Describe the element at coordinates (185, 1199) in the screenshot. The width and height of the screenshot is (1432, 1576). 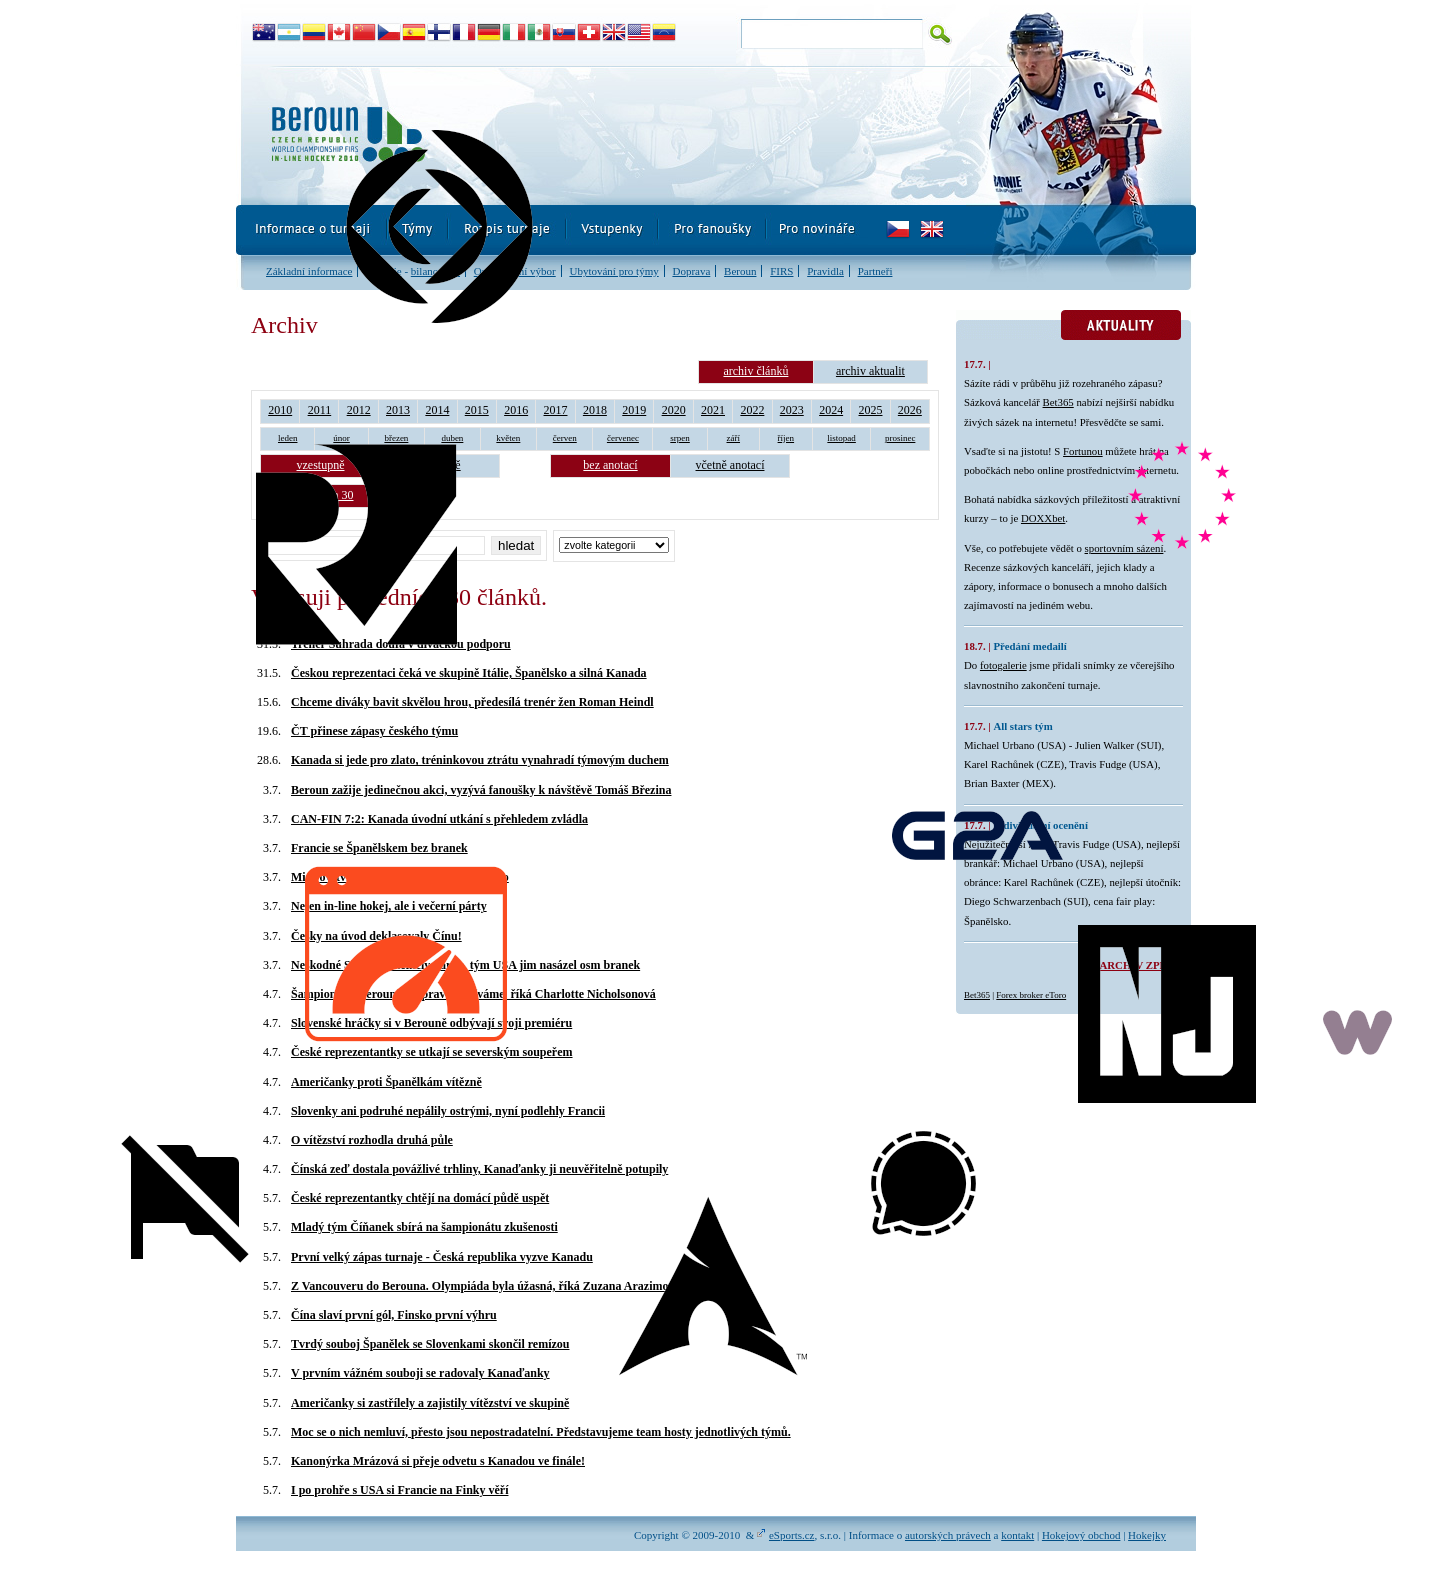
I see `remove flag or marker` at that location.